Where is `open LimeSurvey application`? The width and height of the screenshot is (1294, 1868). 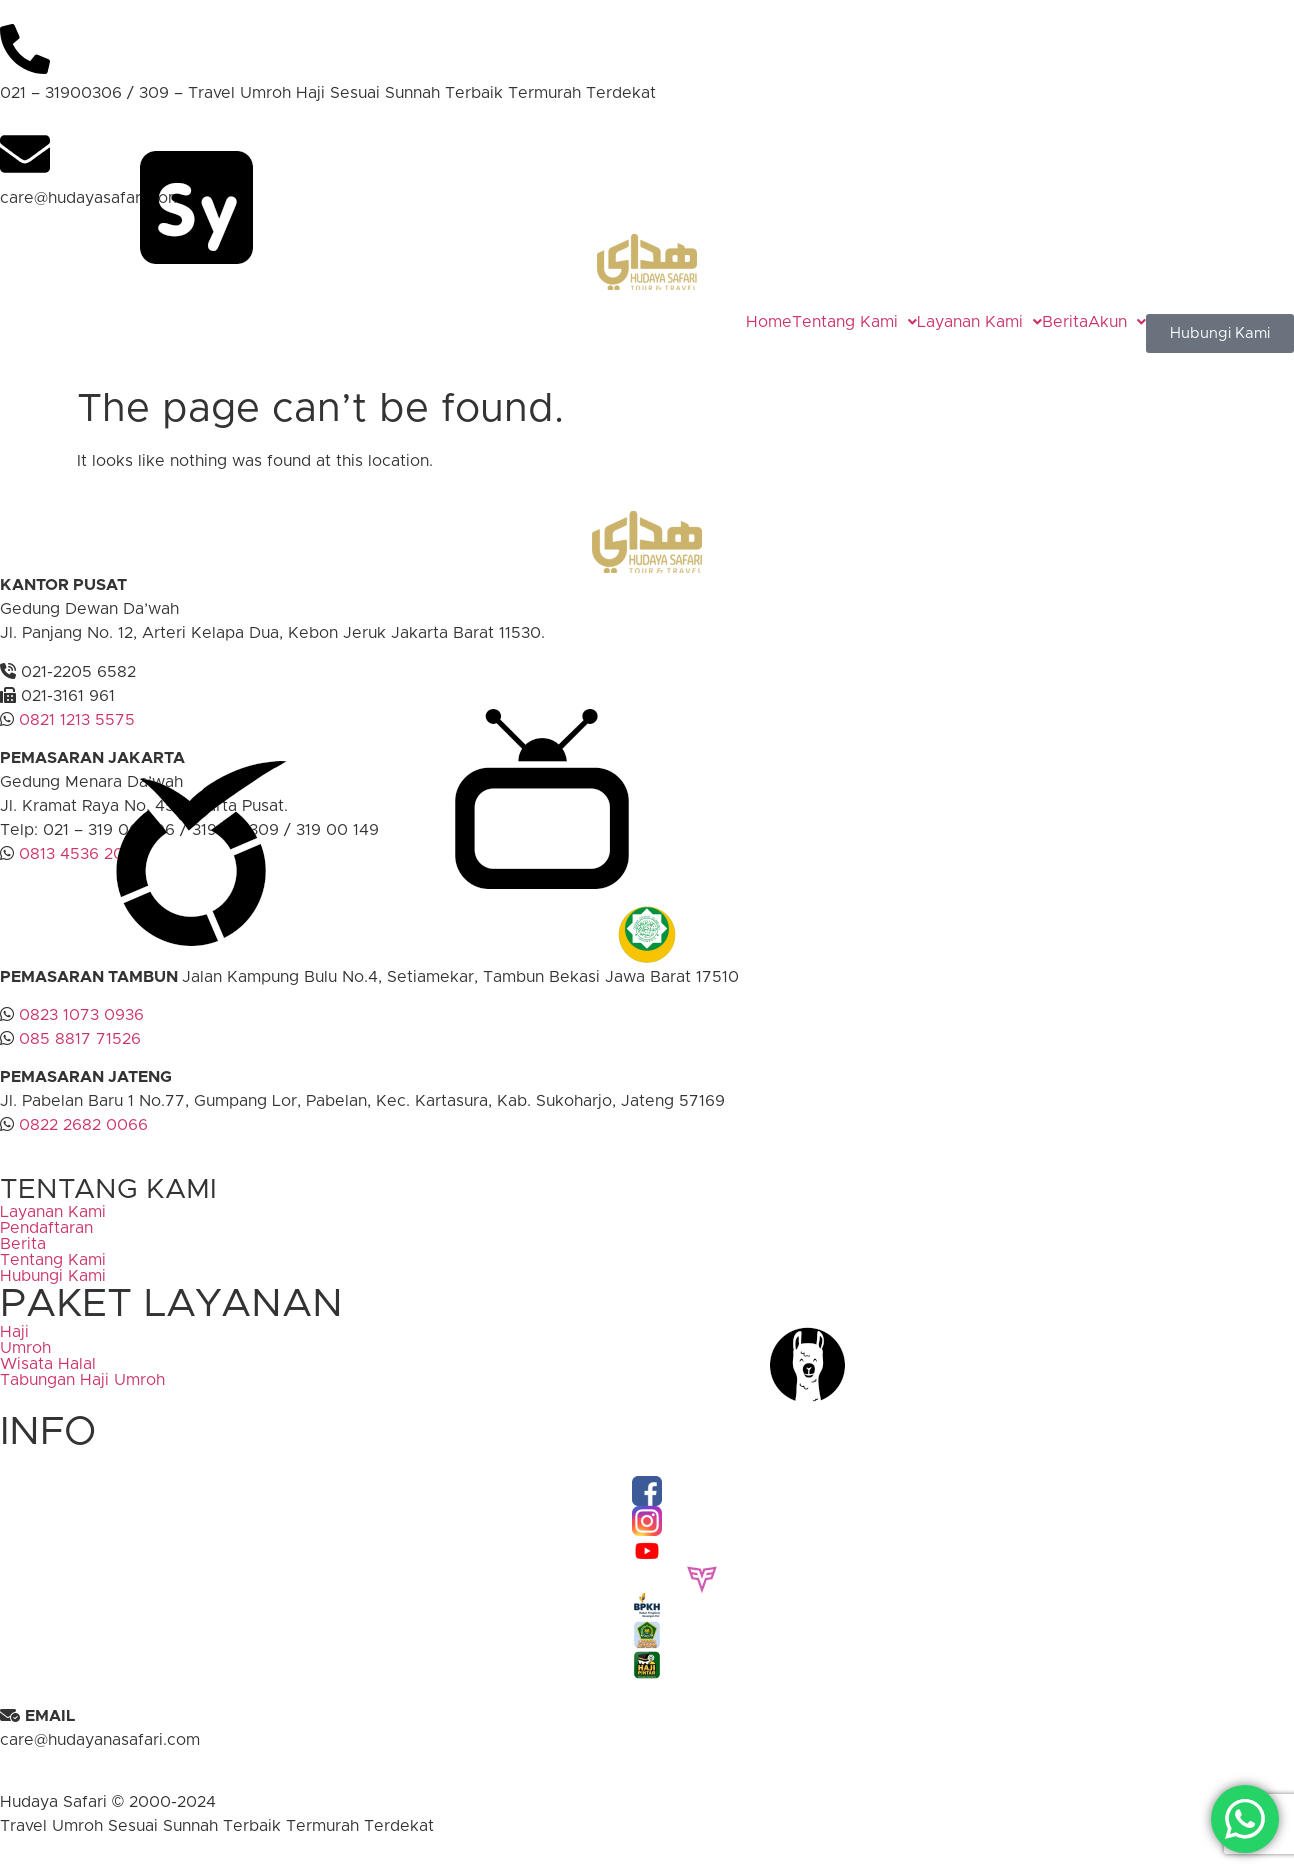
open LimeSurvey application is located at coordinates (201, 853).